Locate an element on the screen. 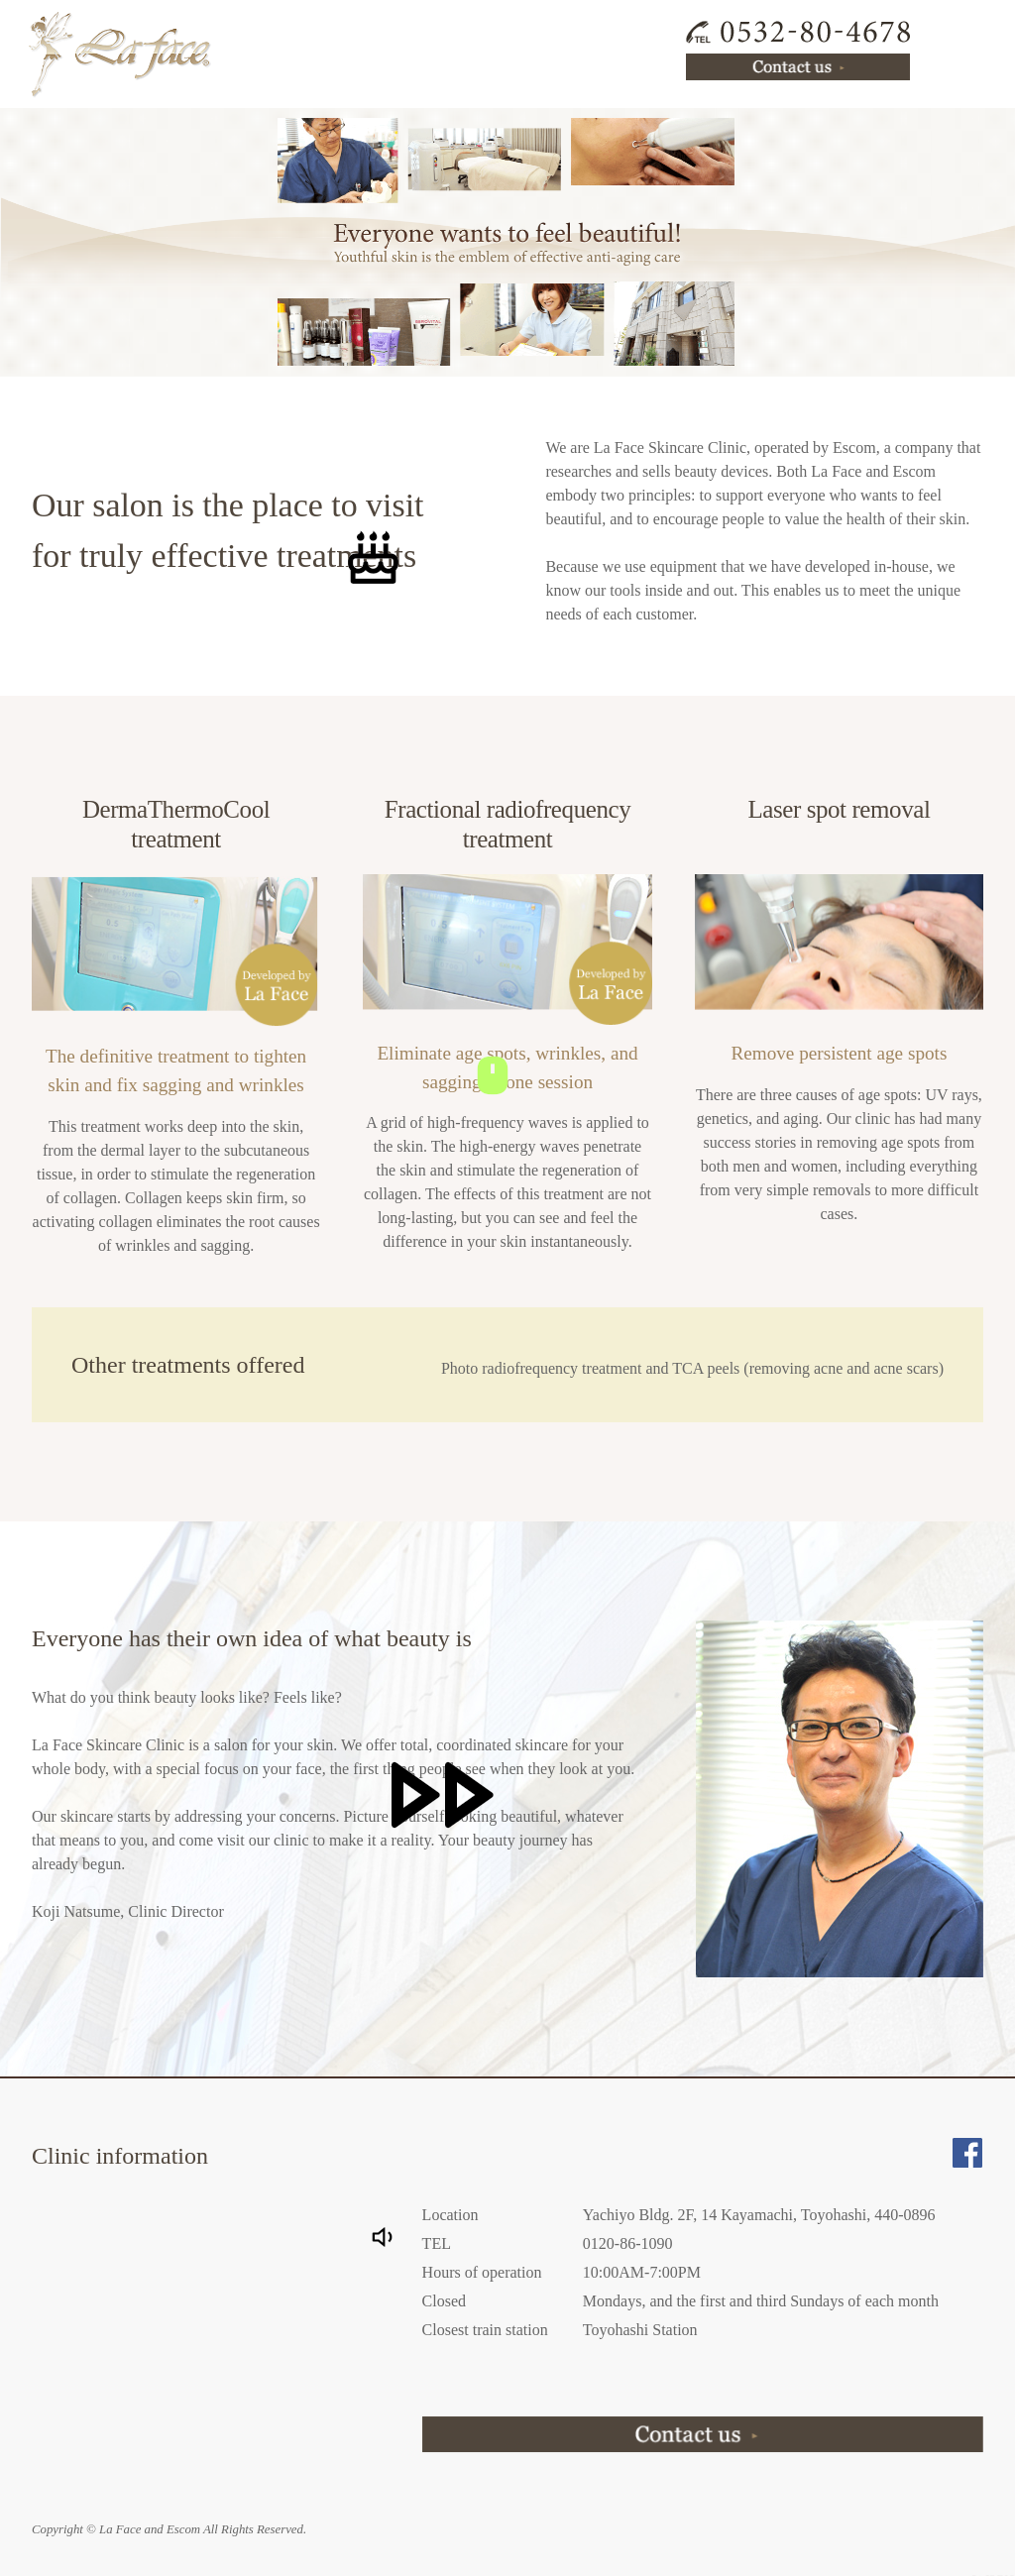  decrease audio volume is located at coordinates (382, 2237).